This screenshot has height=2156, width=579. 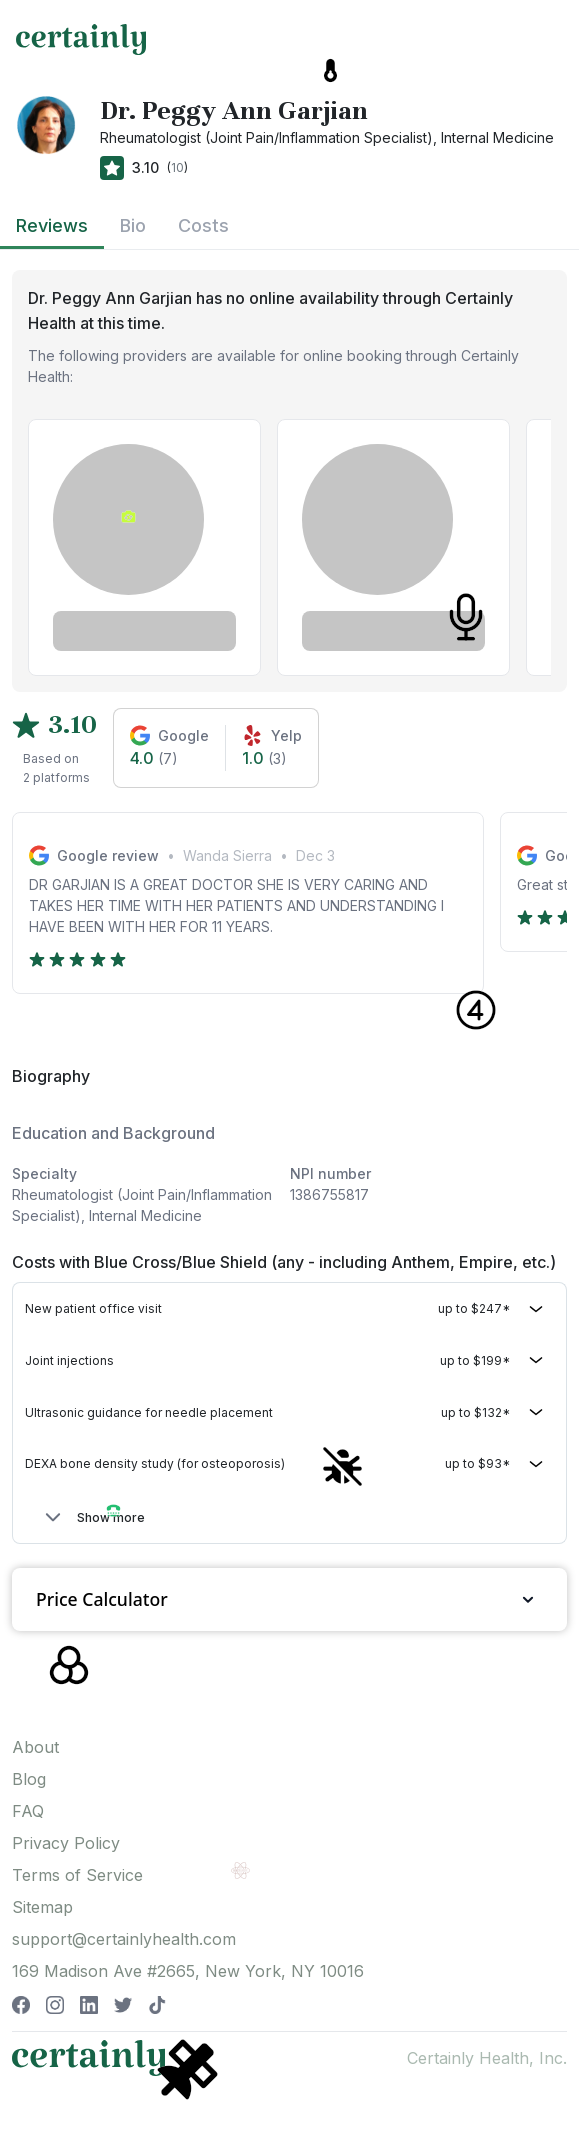 I want to click on tap to start voice input, so click(x=466, y=617).